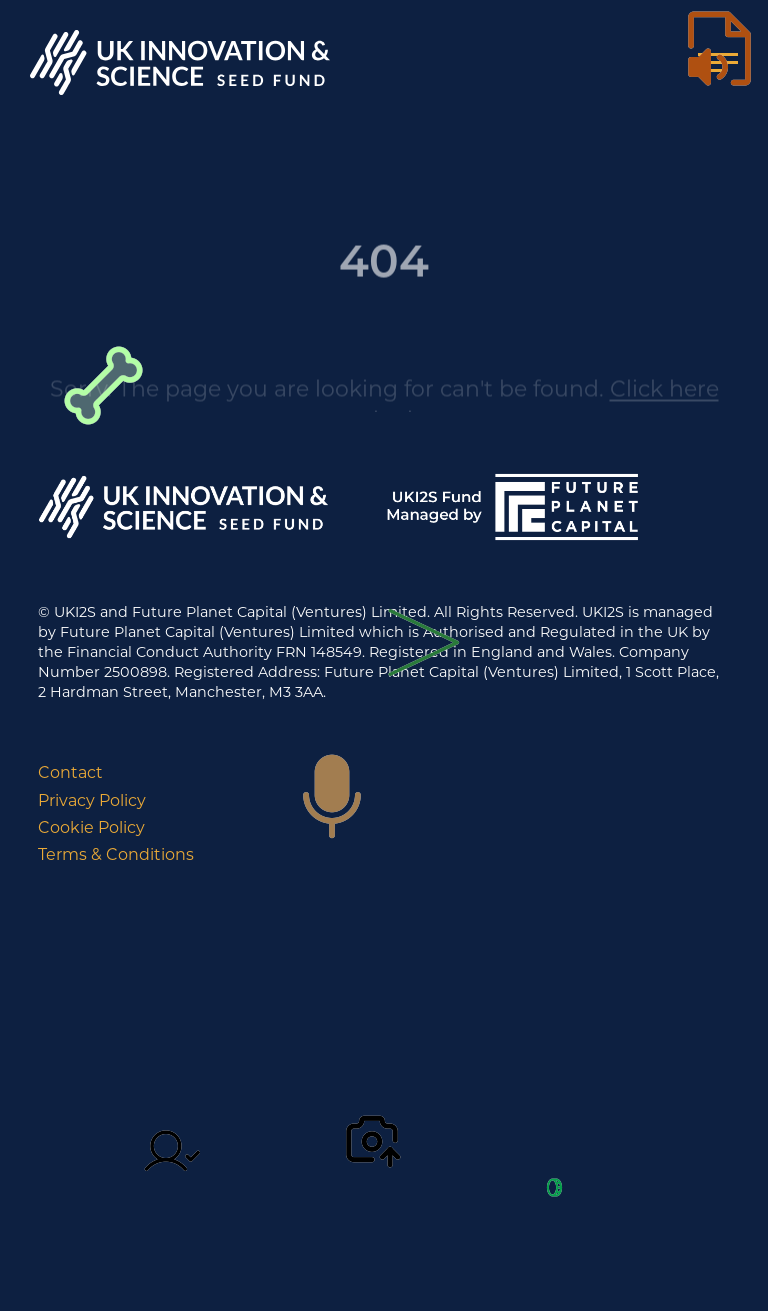  Describe the element at coordinates (554, 1187) in the screenshot. I see `view your coin balance or currency` at that location.